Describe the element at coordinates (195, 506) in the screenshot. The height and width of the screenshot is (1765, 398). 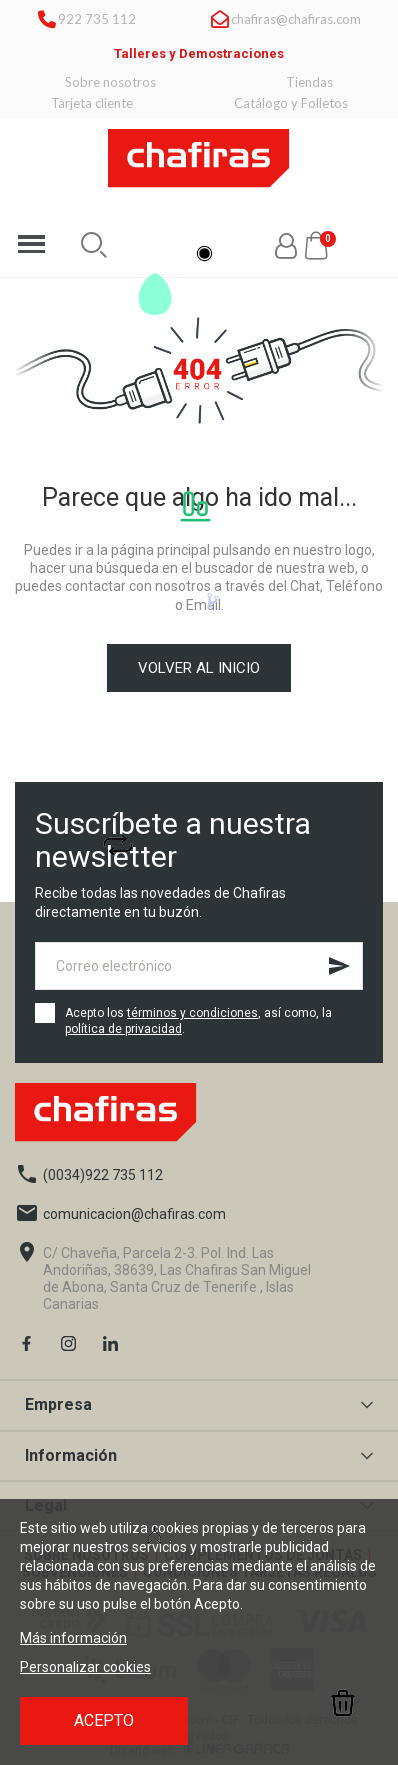
I see `align items to the bottom edge` at that location.